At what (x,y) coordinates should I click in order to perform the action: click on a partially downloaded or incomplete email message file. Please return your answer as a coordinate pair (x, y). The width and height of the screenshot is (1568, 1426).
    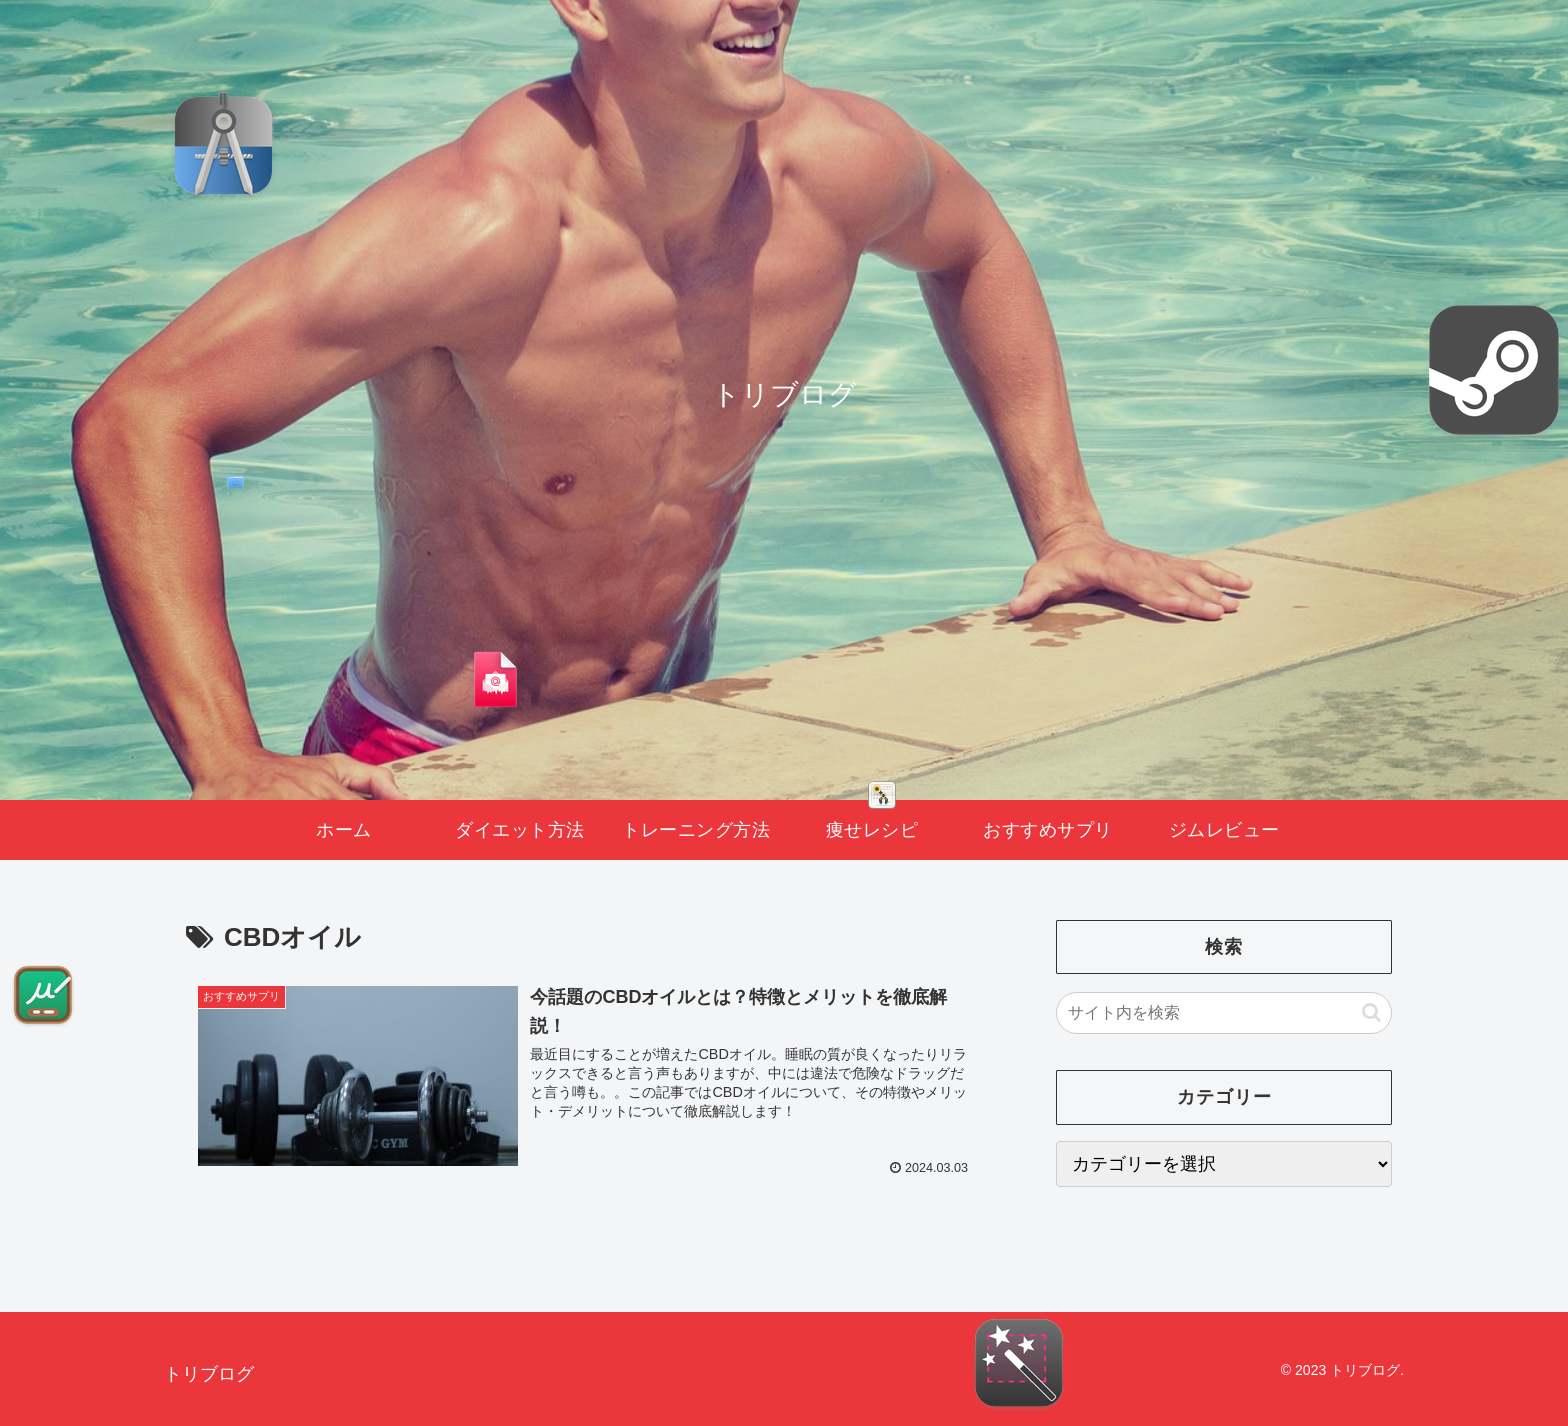
    Looking at the image, I should click on (495, 680).